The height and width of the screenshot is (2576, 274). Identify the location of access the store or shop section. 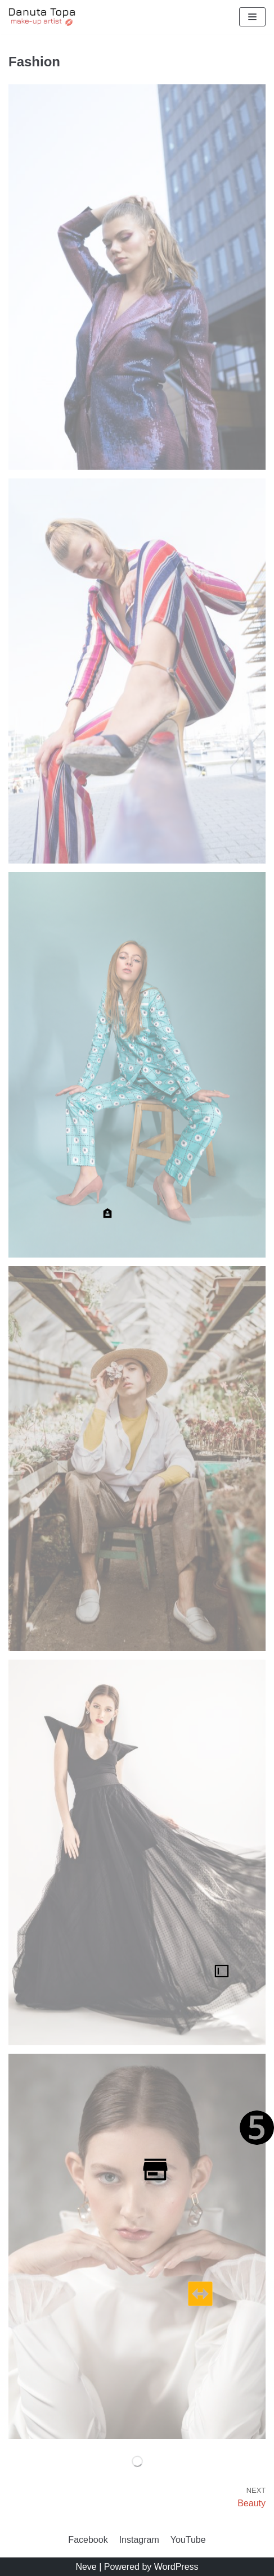
(155, 2170).